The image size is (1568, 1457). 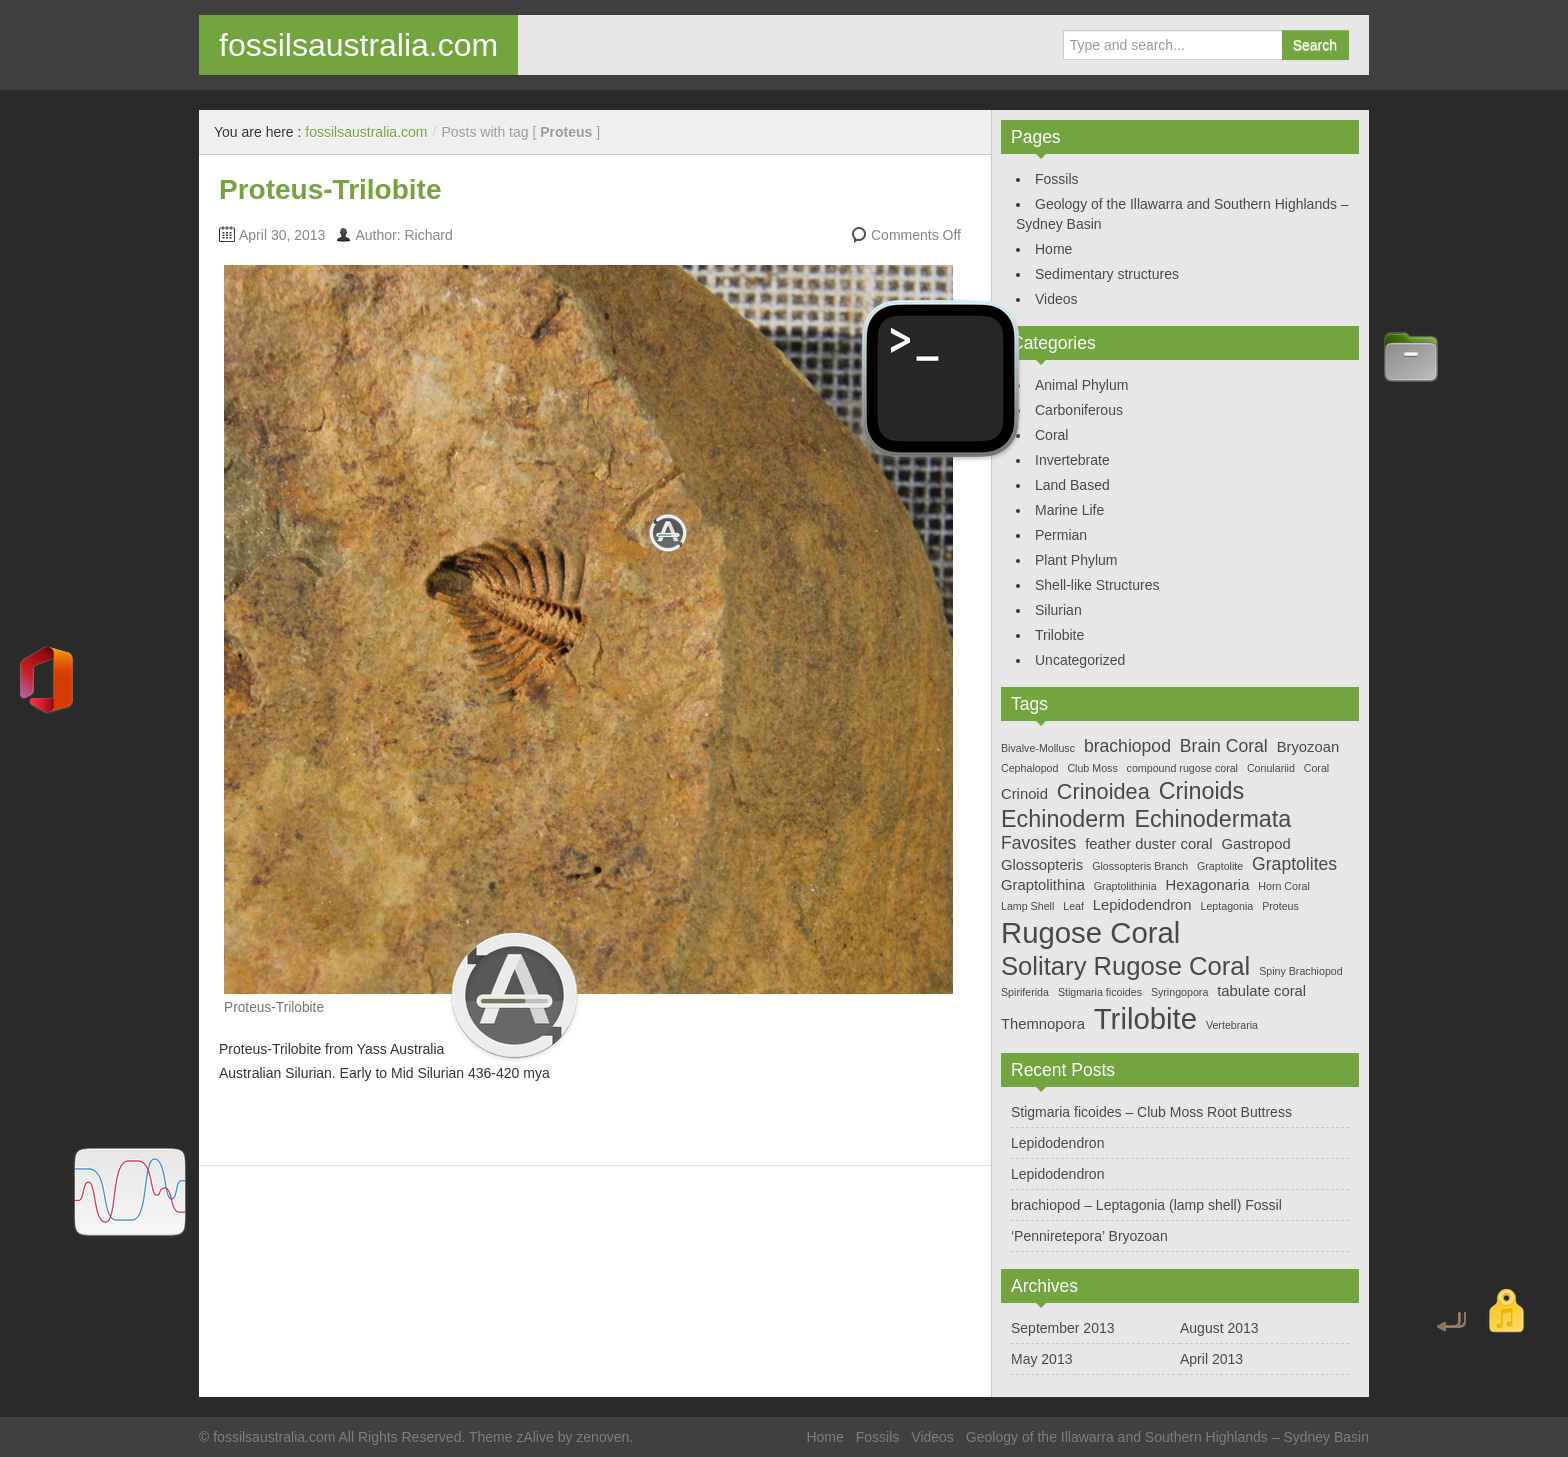 What do you see at coordinates (1411, 357) in the screenshot?
I see `open the file manager app` at bounding box center [1411, 357].